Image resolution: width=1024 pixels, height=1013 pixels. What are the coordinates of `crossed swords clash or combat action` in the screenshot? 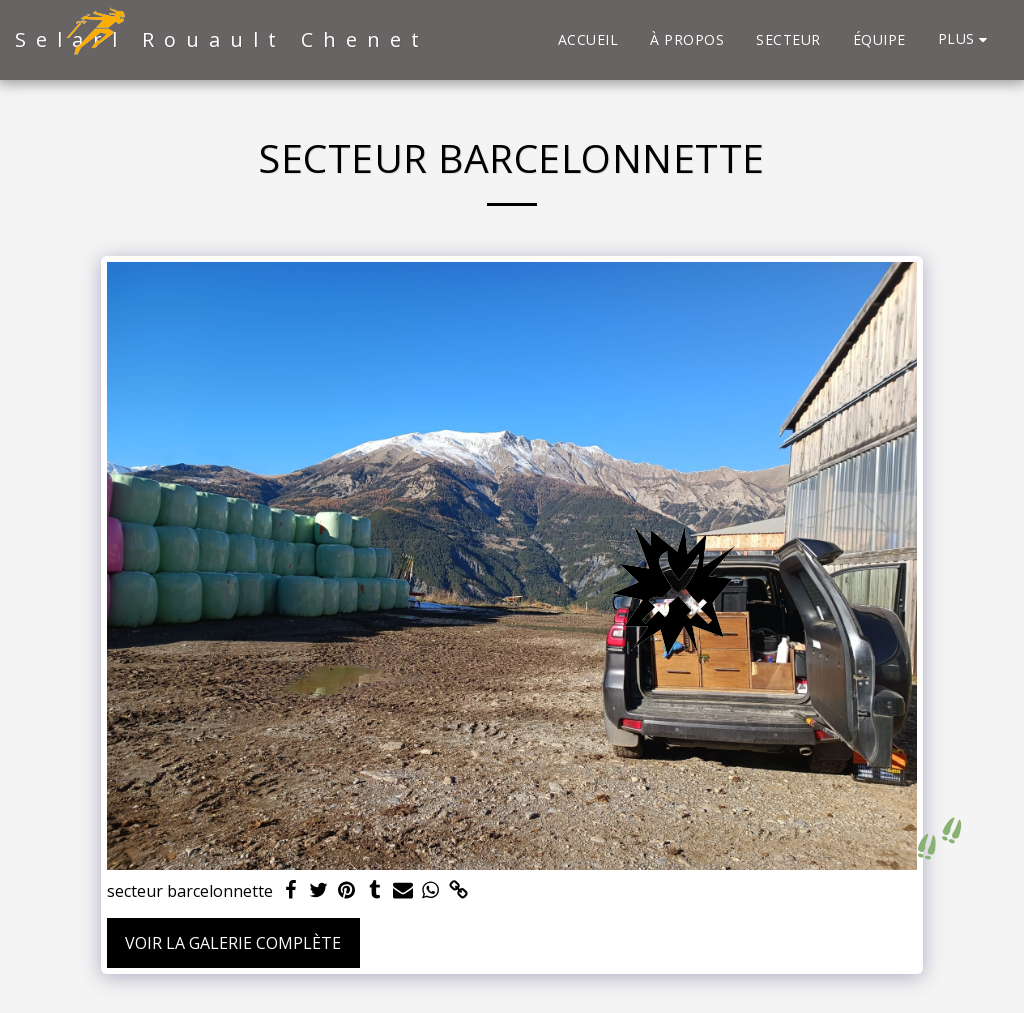 It's located at (676, 591).